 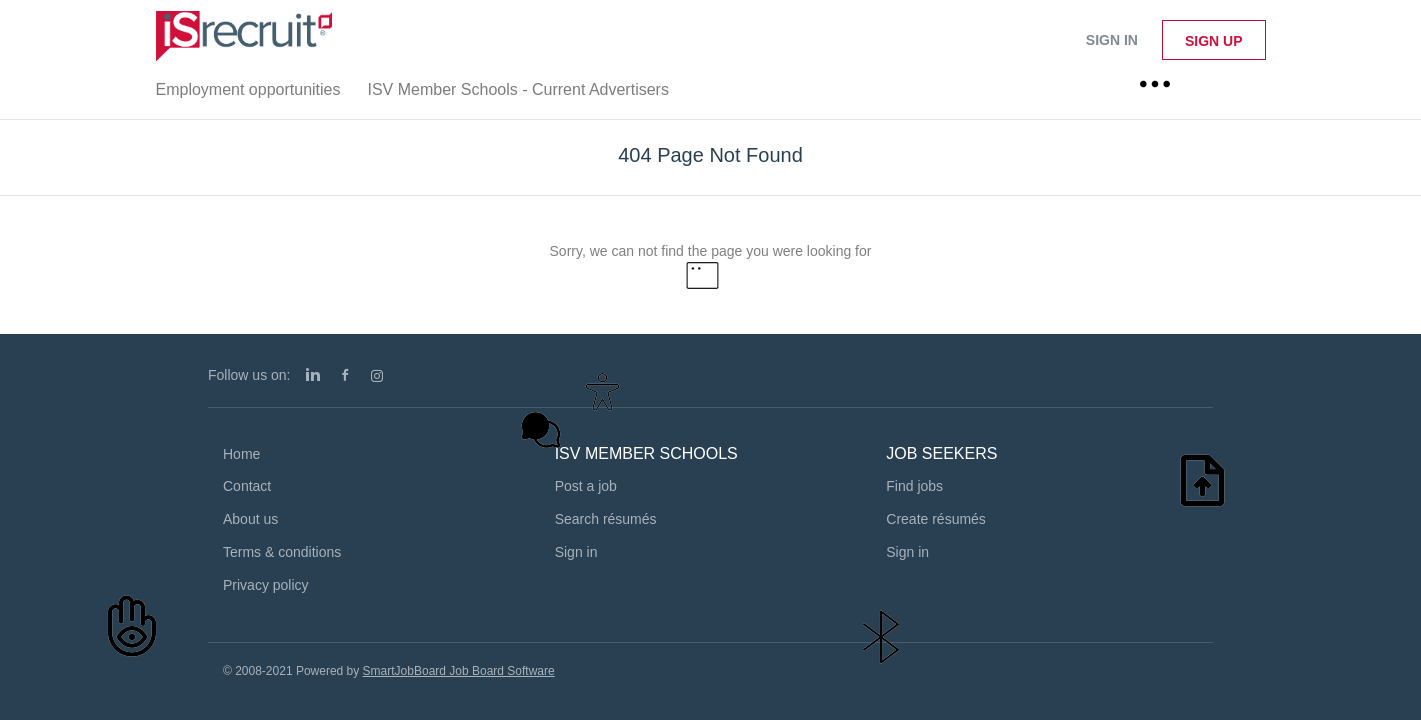 I want to click on toggle bluetooth connectivity, so click(x=881, y=637).